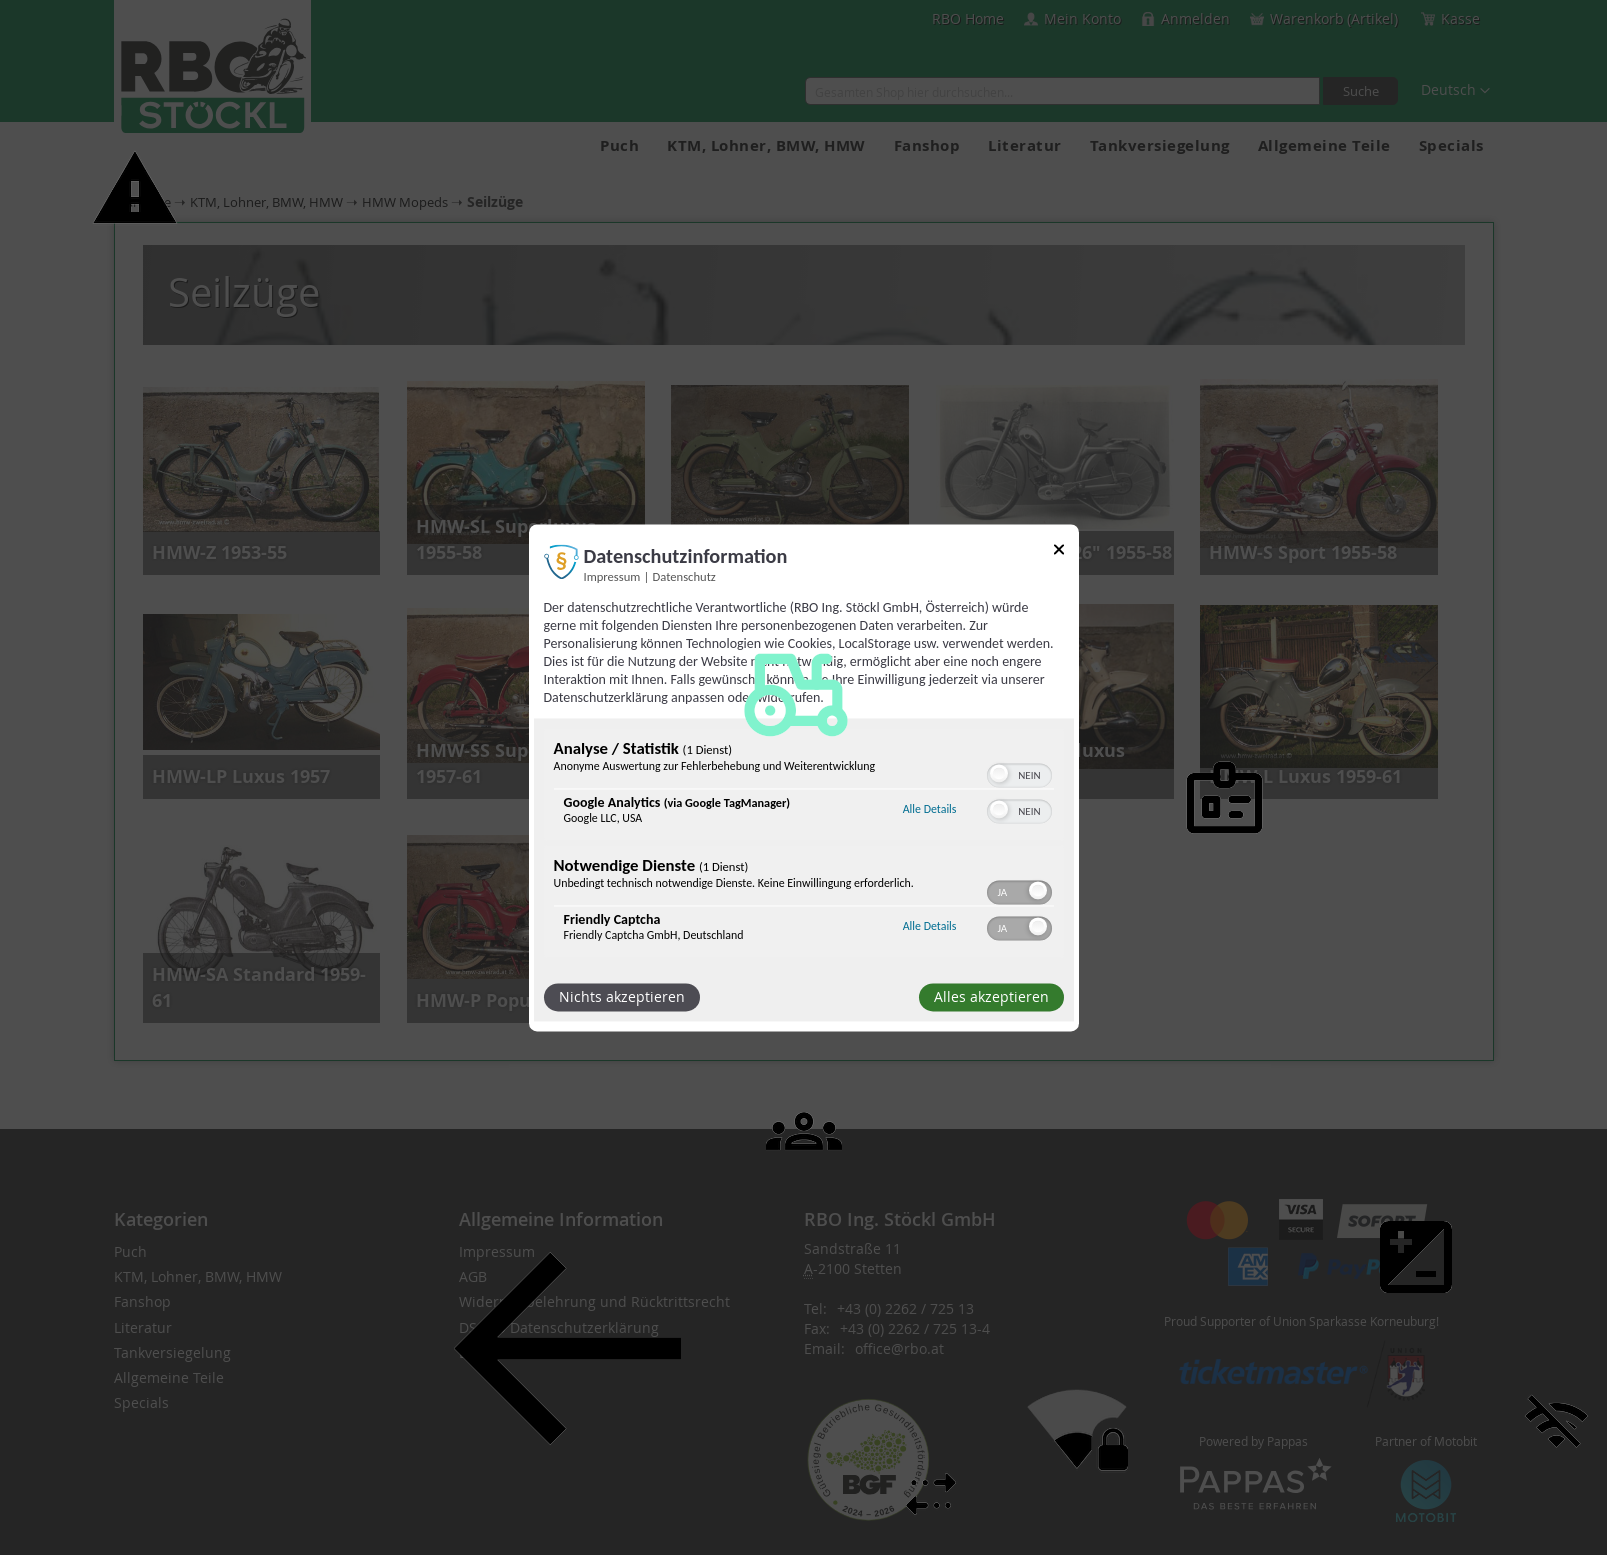  I want to click on adjust camera ISO sensitivity settings, so click(1416, 1257).